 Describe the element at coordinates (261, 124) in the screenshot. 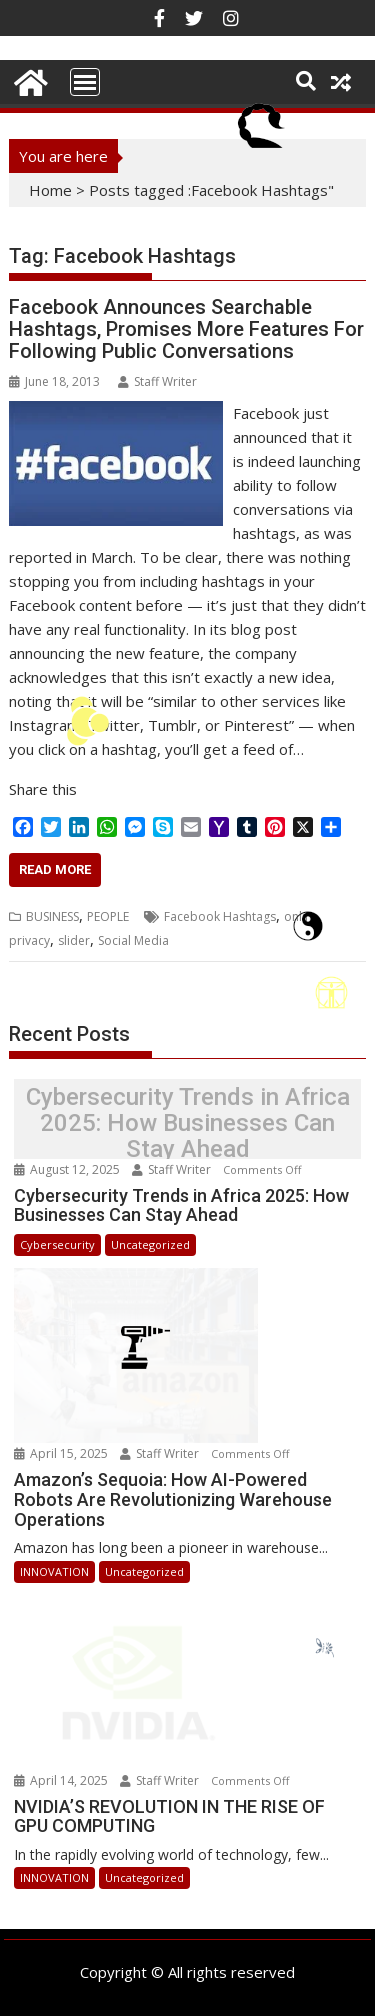

I see `scorpion creature or enemy type in a game` at that location.